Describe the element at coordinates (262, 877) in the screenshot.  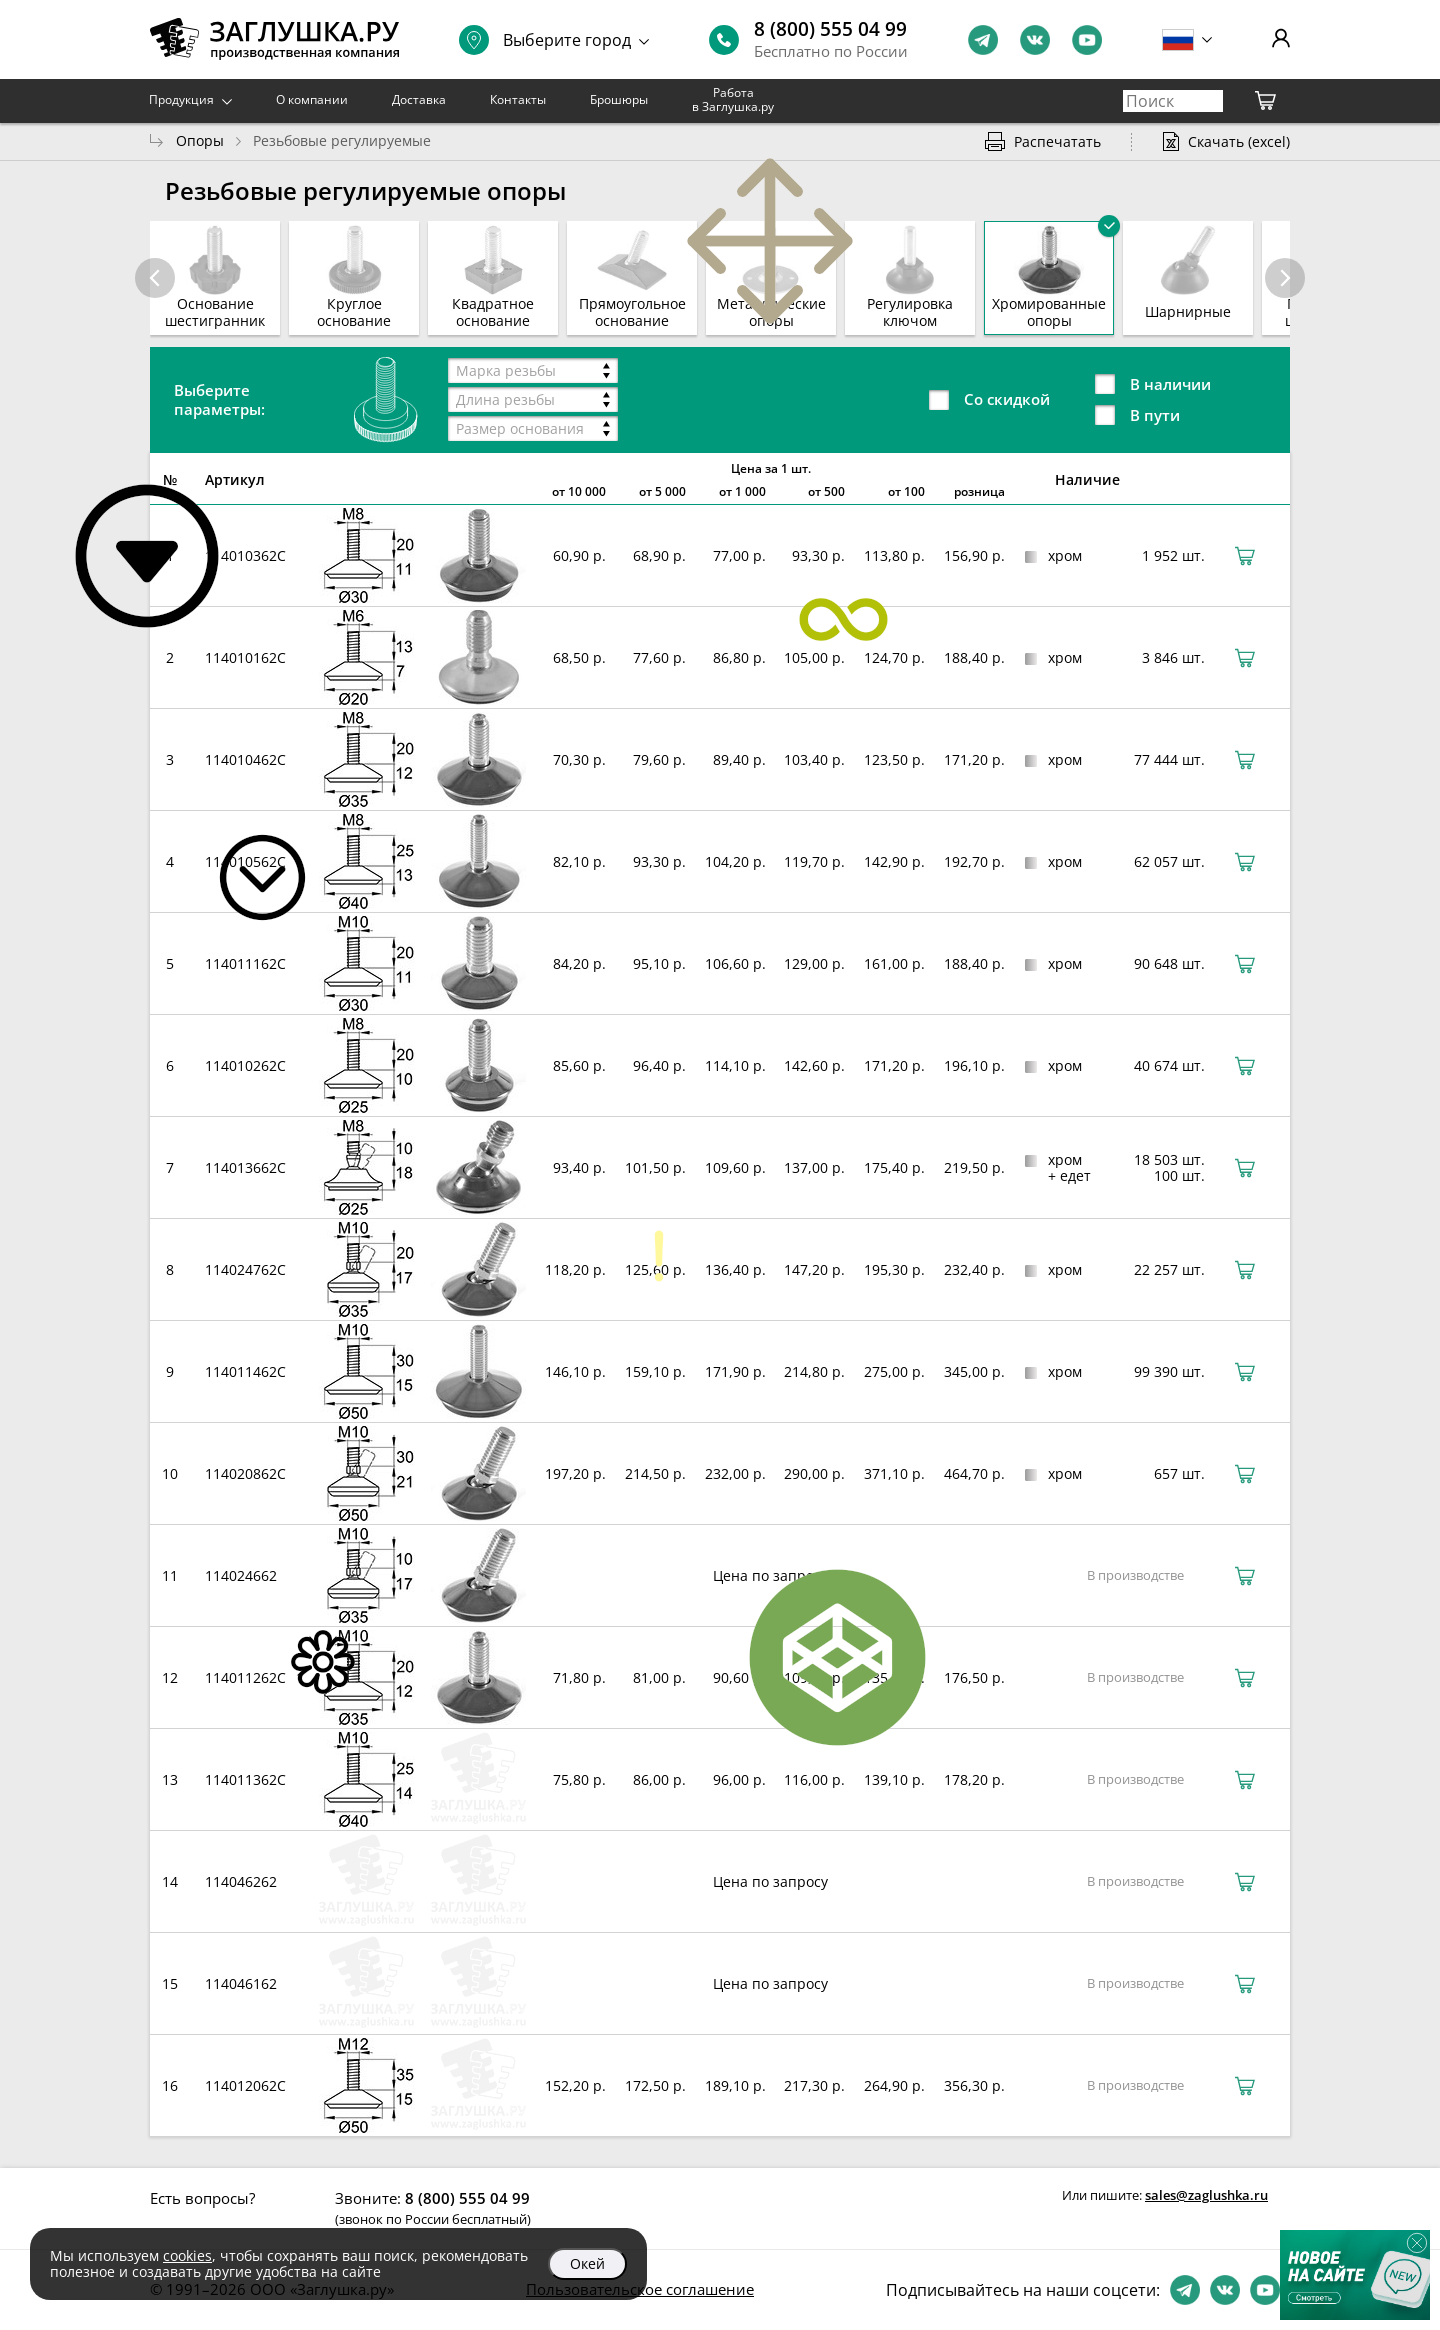
I see `expand to show more content` at that location.